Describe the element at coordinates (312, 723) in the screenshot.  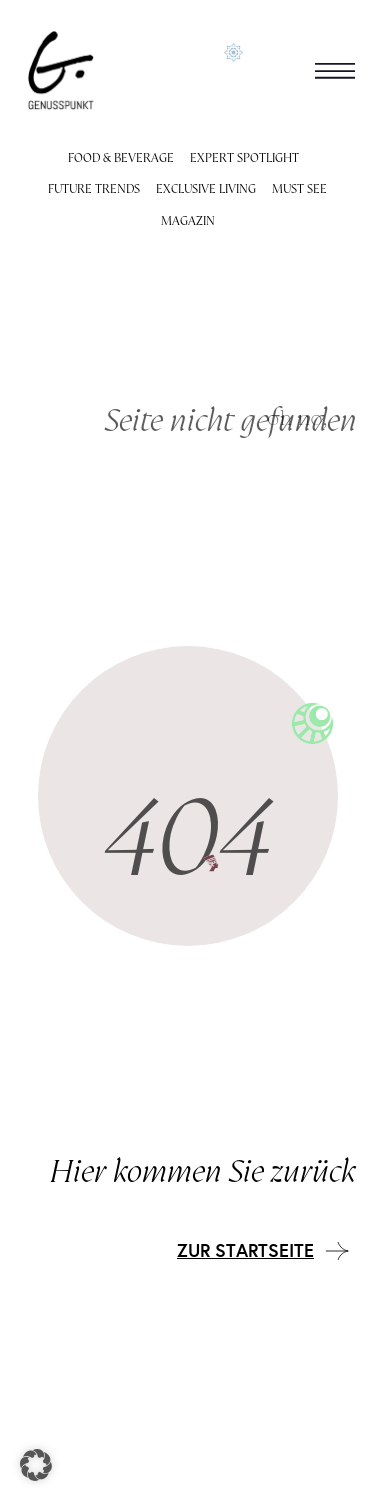
I see `decorative game achievement or badge icon` at that location.